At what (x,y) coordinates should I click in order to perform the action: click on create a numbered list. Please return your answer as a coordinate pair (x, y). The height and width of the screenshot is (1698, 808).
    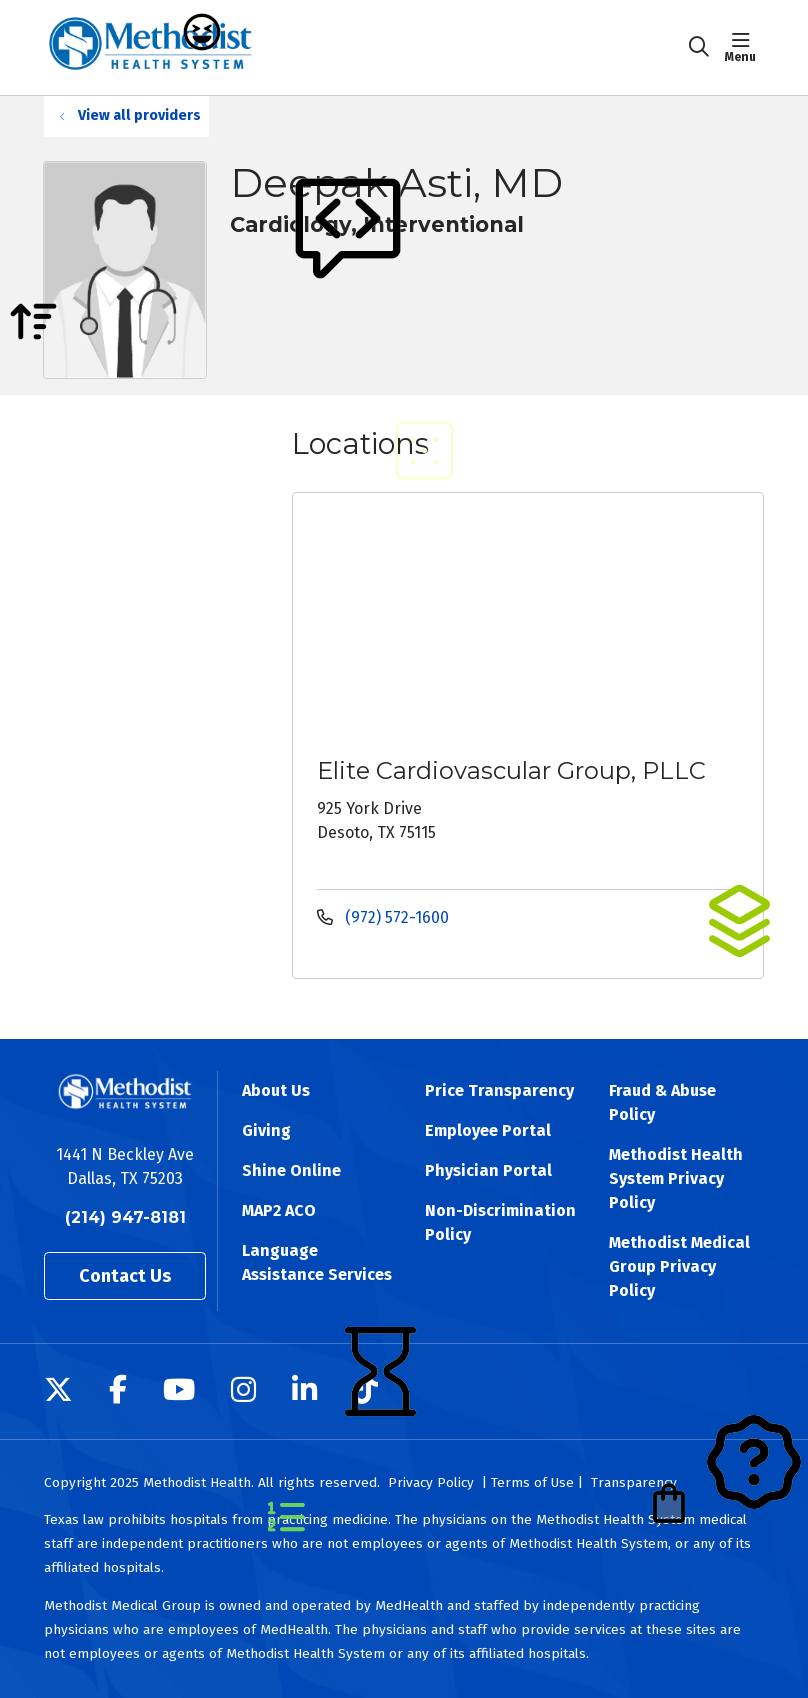
    Looking at the image, I should click on (287, 1516).